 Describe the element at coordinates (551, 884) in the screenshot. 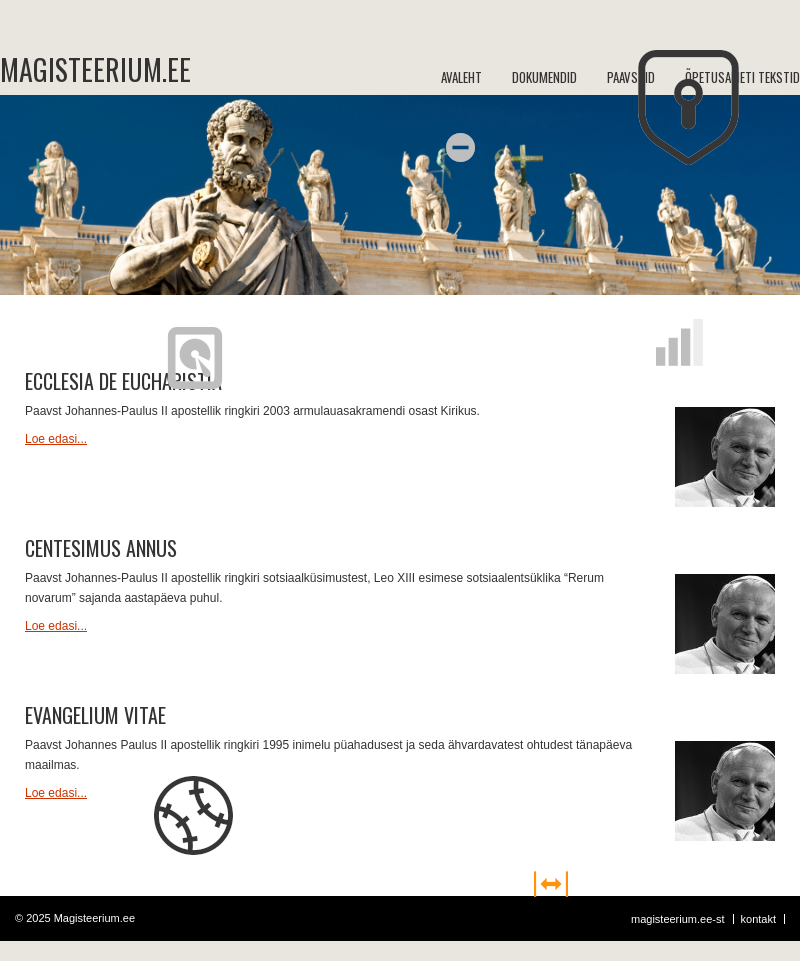

I see `adjust spacing between elements` at that location.